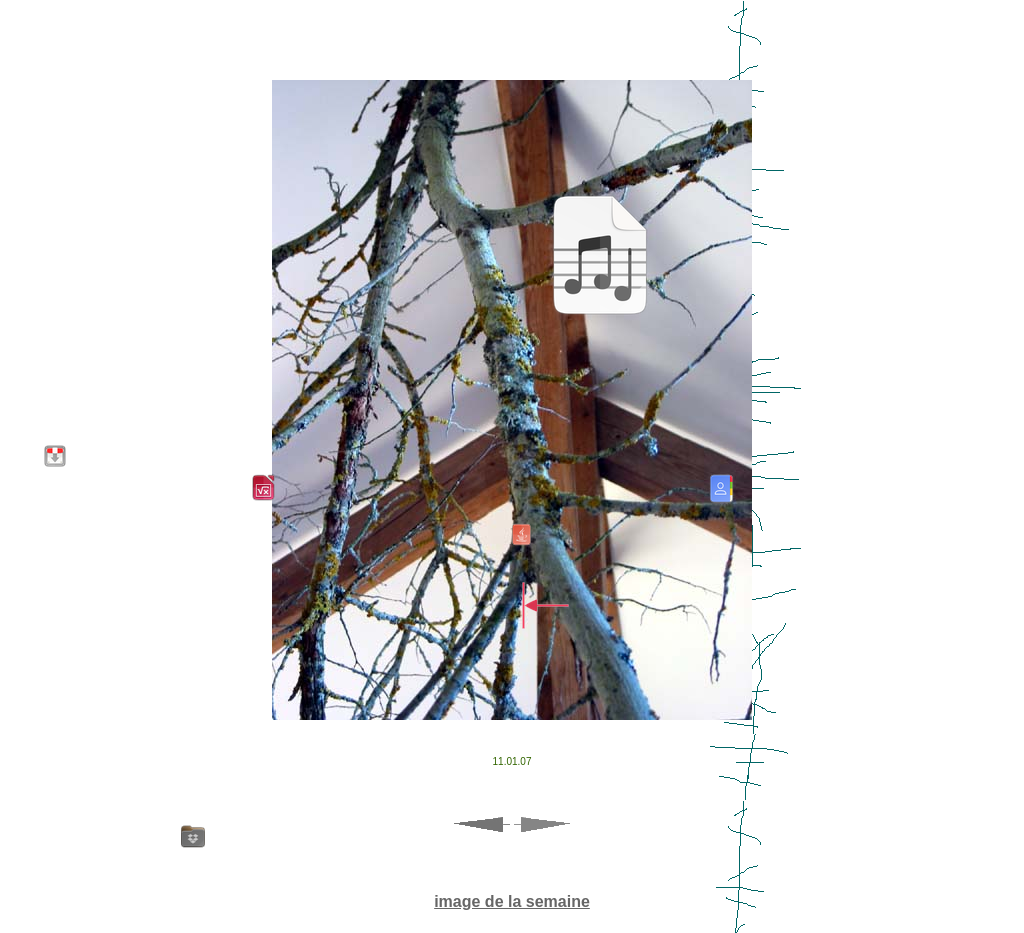 The height and width of the screenshot is (933, 1024). What do you see at coordinates (521, 534) in the screenshot?
I see `indicates a java source code file` at bounding box center [521, 534].